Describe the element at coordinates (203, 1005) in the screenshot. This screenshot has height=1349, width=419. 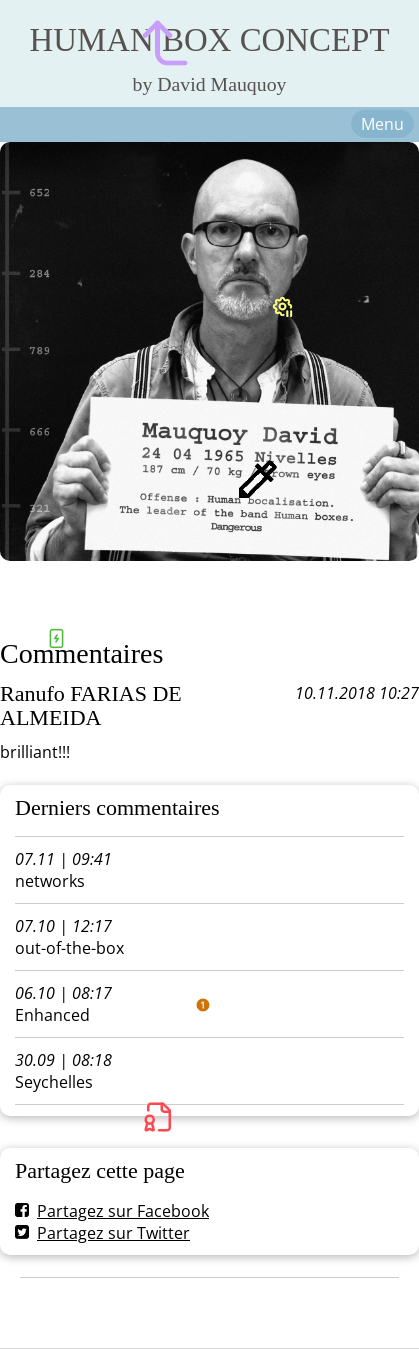
I see `indicates the first step in a process or sequence` at that location.